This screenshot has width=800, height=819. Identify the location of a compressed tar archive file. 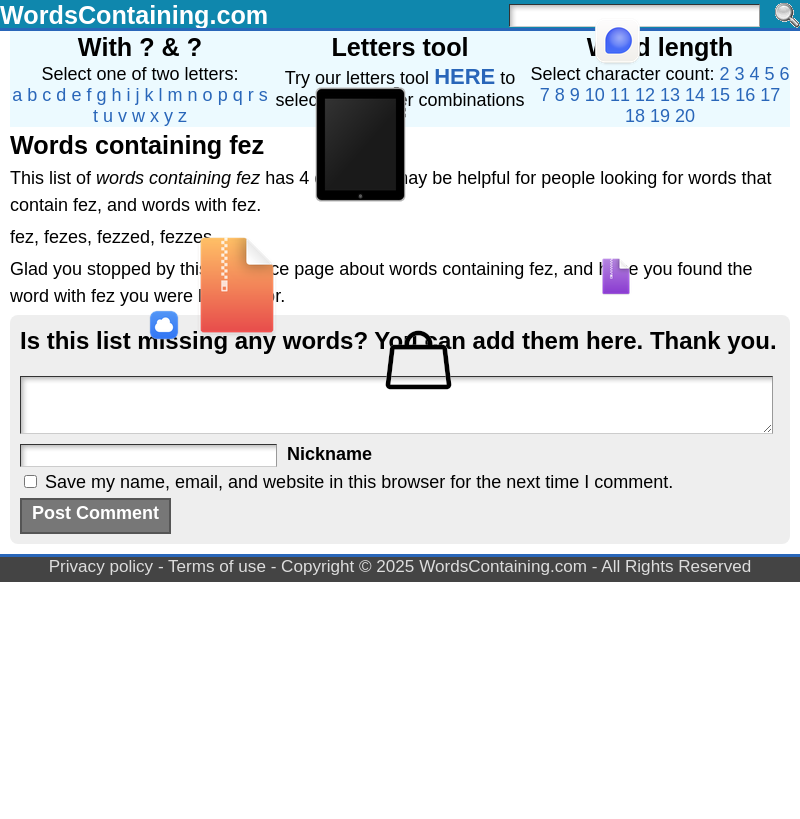
(237, 287).